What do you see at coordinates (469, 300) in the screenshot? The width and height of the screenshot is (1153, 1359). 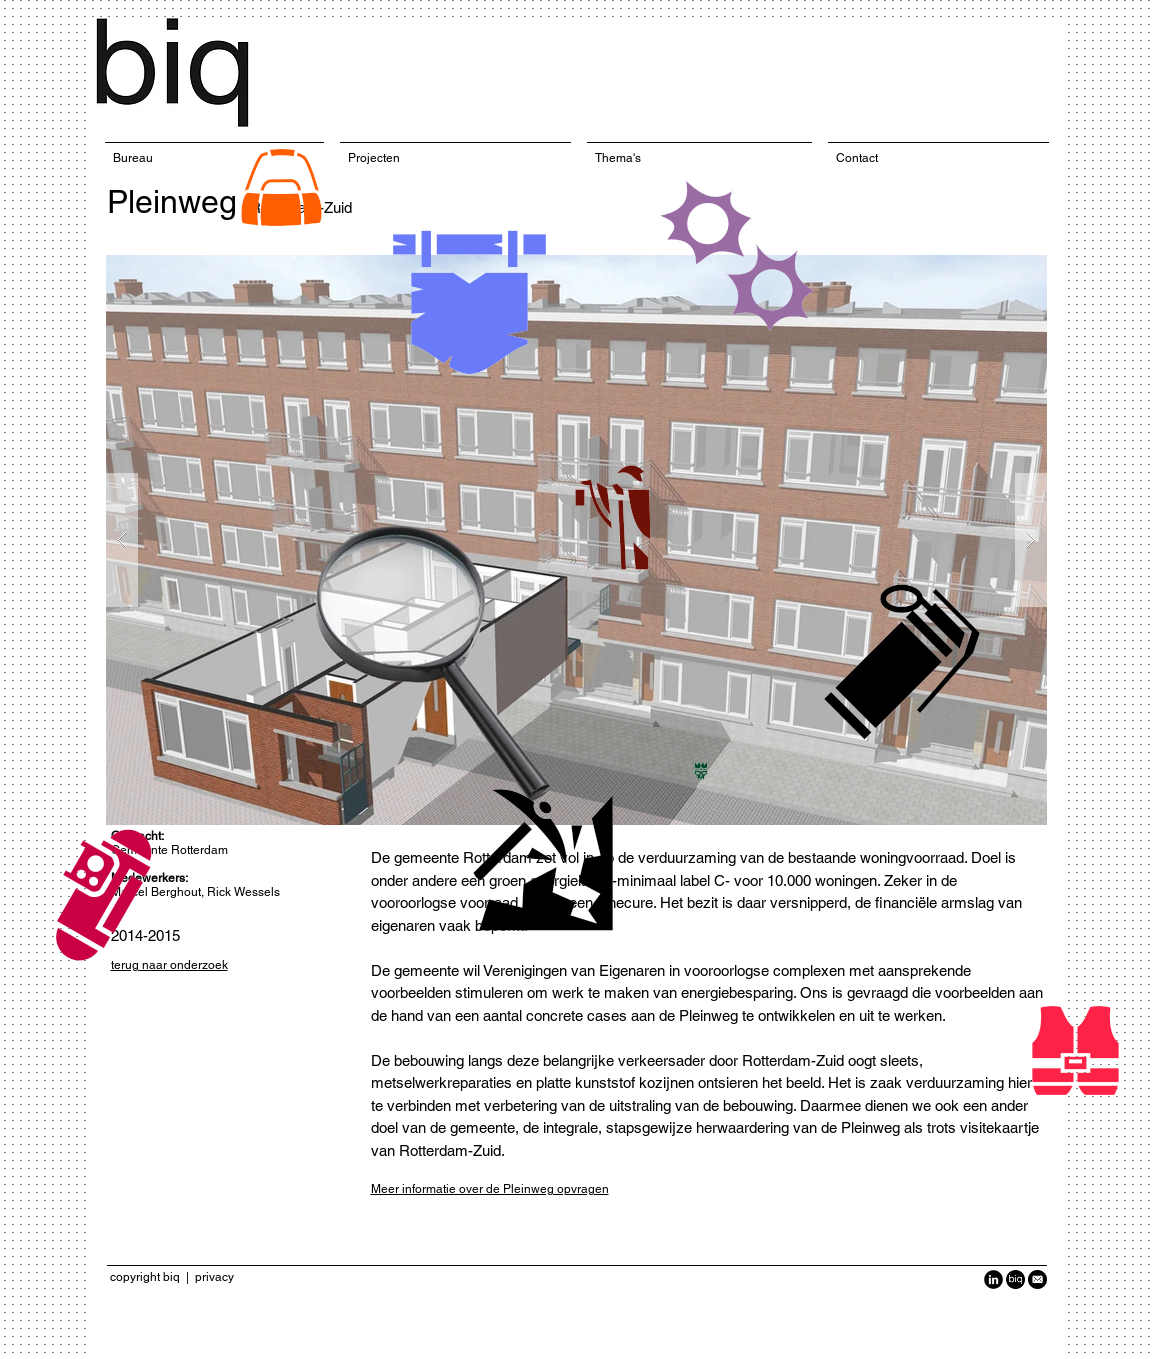 I see `view shop or storefront location` at bounding box center [469, 300].